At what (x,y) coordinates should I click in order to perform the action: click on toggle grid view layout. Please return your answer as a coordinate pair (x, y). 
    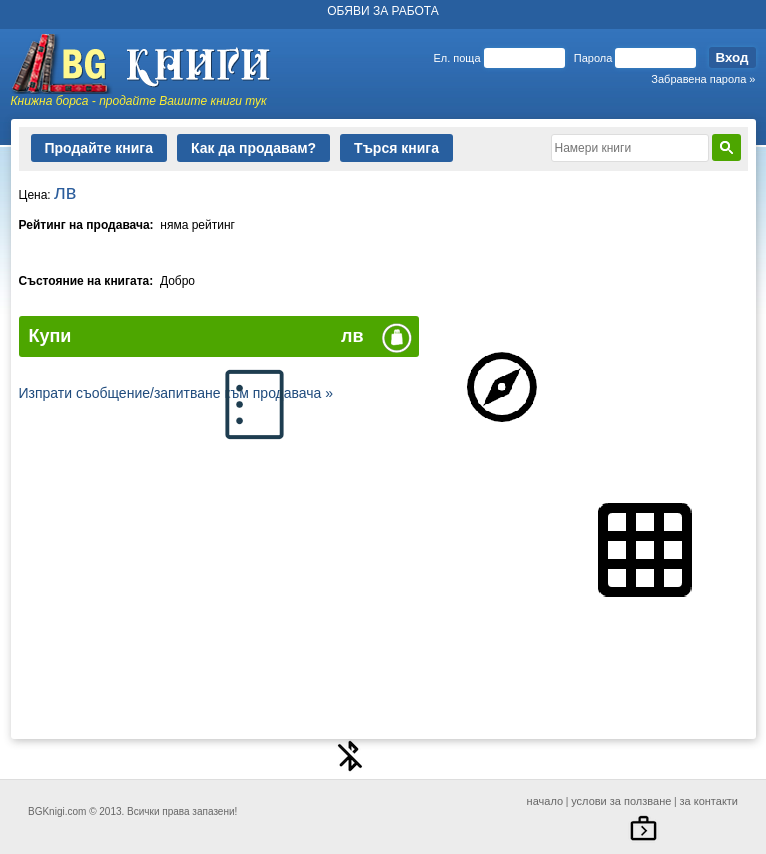
    Looking at the image, I should click on (645, 550).